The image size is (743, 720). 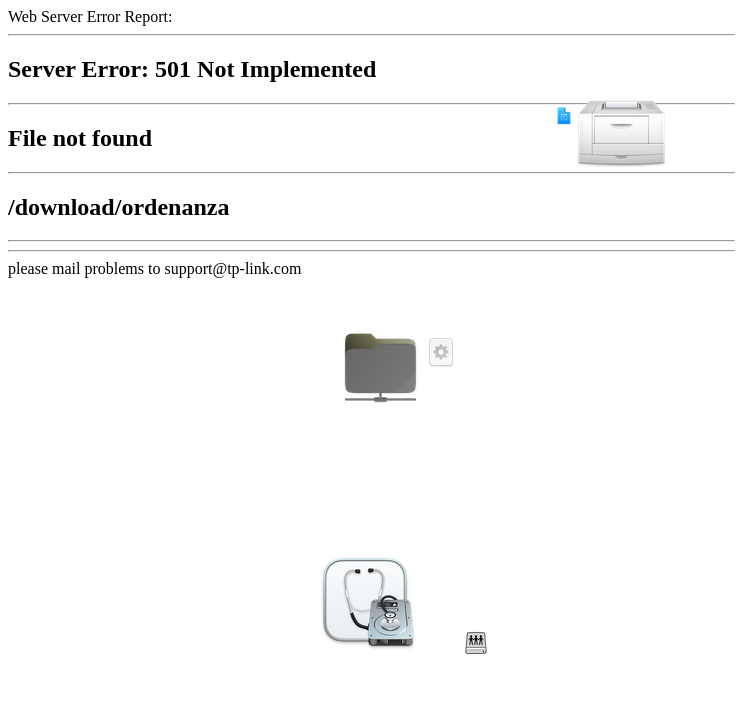 What do you see at coordinates (476, 643) in the screenshot?
I see `access a shared network drive` at bounding box center [476, 643].